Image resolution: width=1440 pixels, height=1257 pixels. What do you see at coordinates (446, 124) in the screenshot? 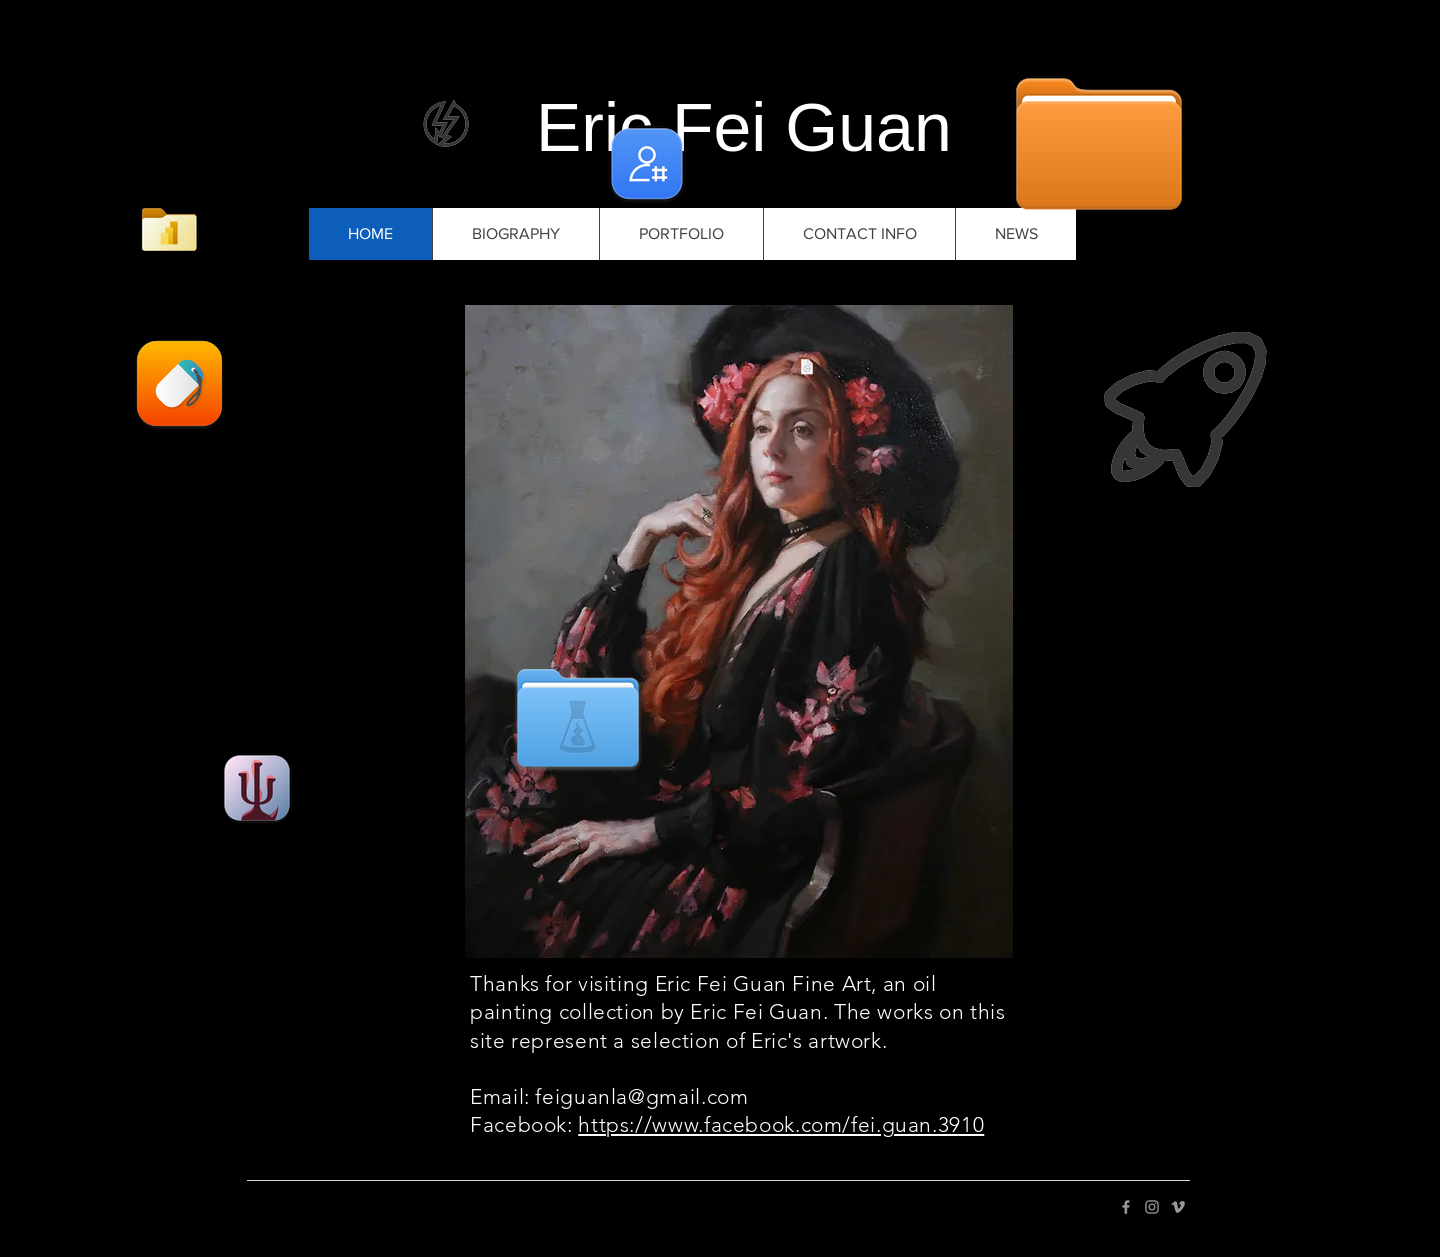
I see `access thunderbolt port settings` at bounding box center [446, 124].